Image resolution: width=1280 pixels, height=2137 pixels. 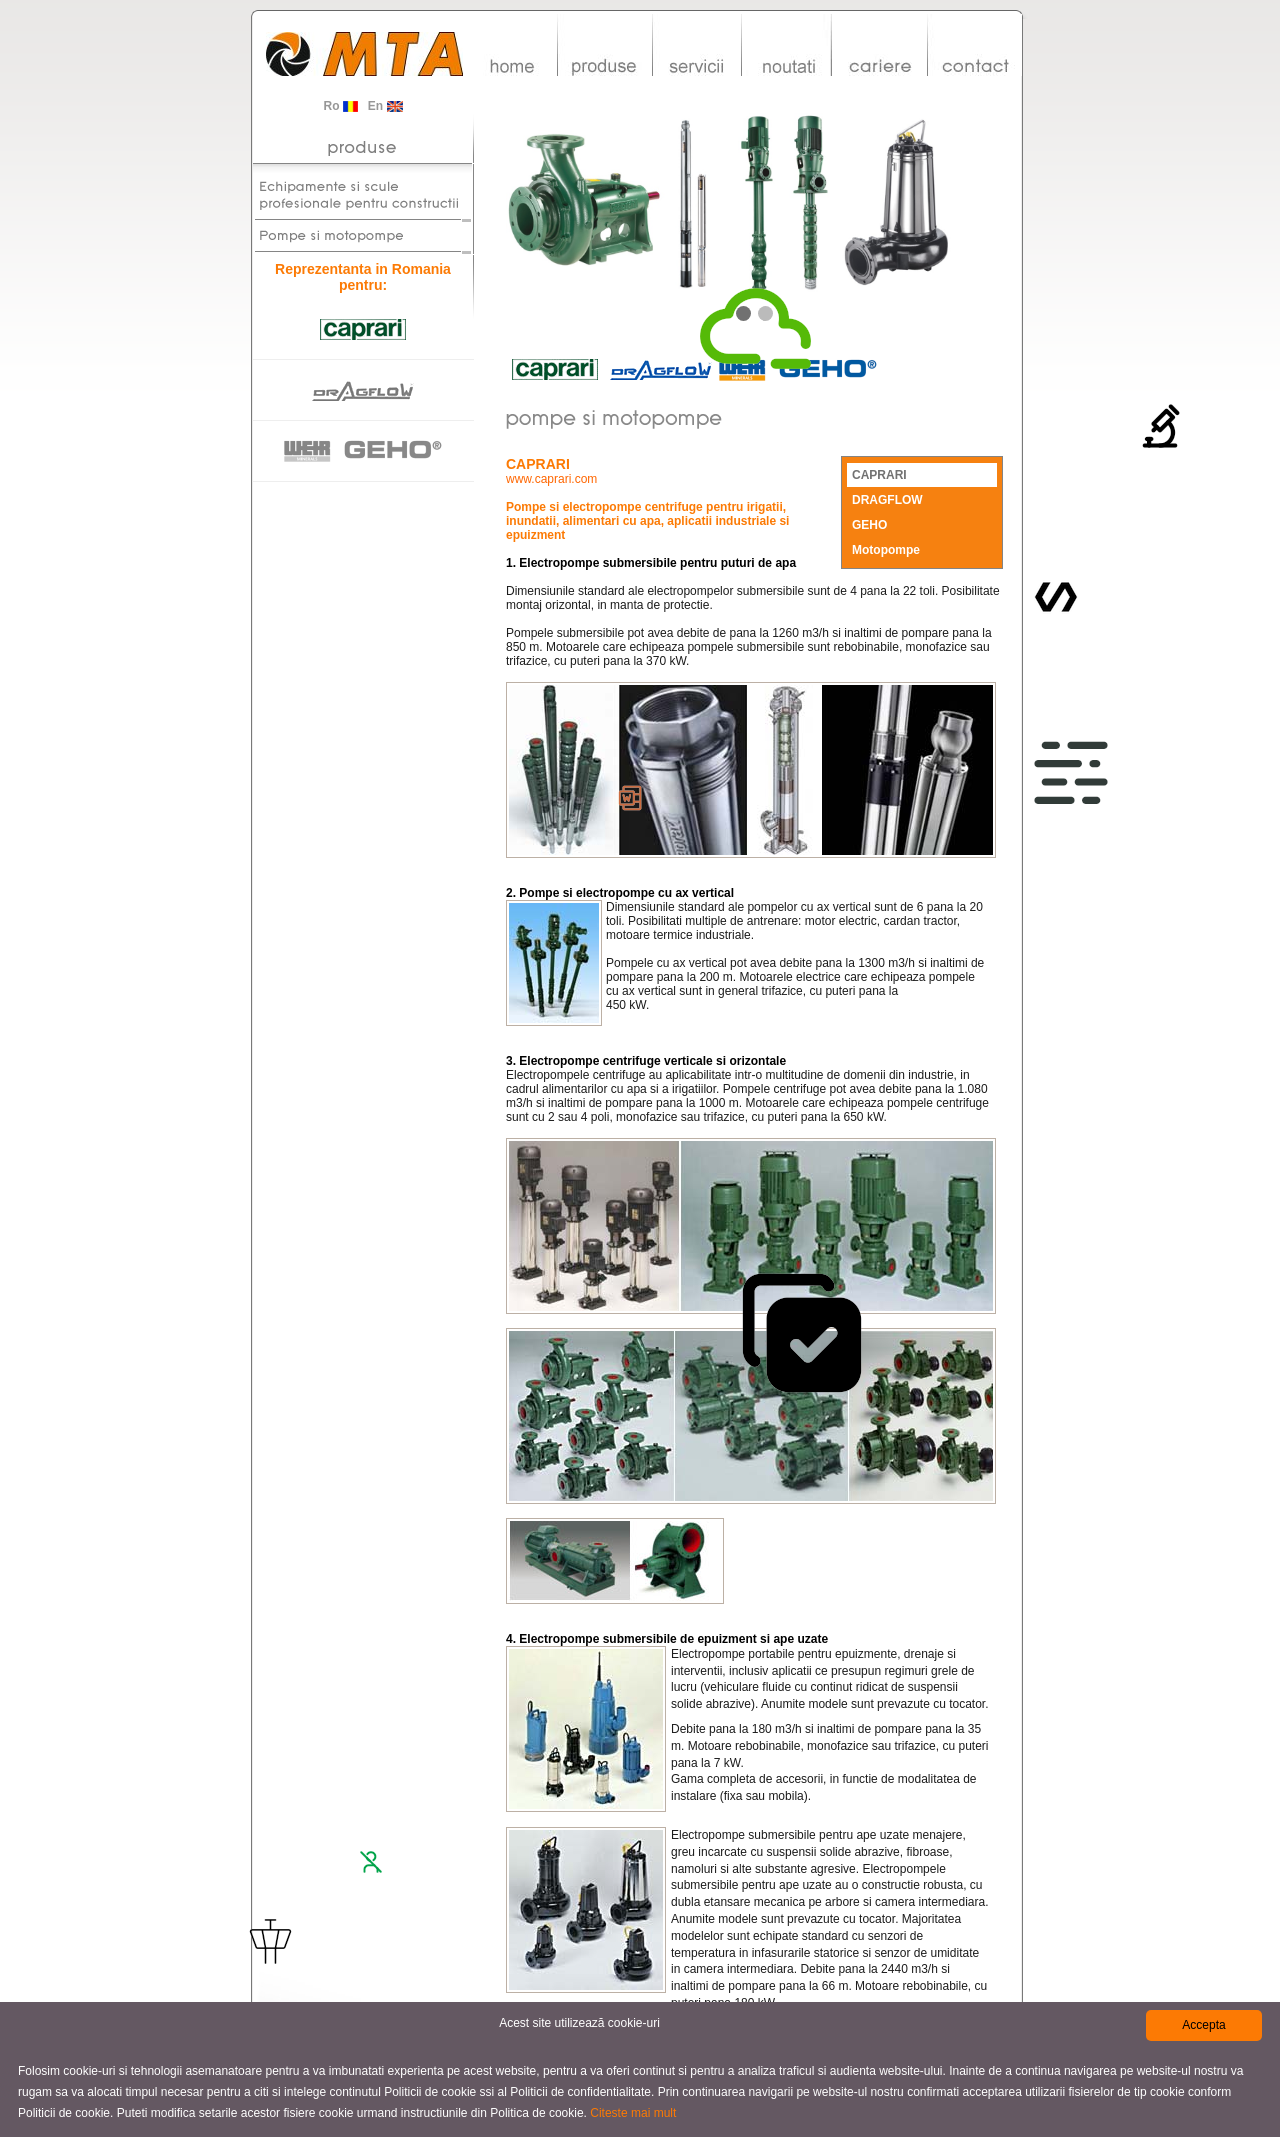 What do you see at coordinates (1071, 771) in the screenshot?
I see `indicates misty or foggy weather conditions` at bounding box center [1071, 771].